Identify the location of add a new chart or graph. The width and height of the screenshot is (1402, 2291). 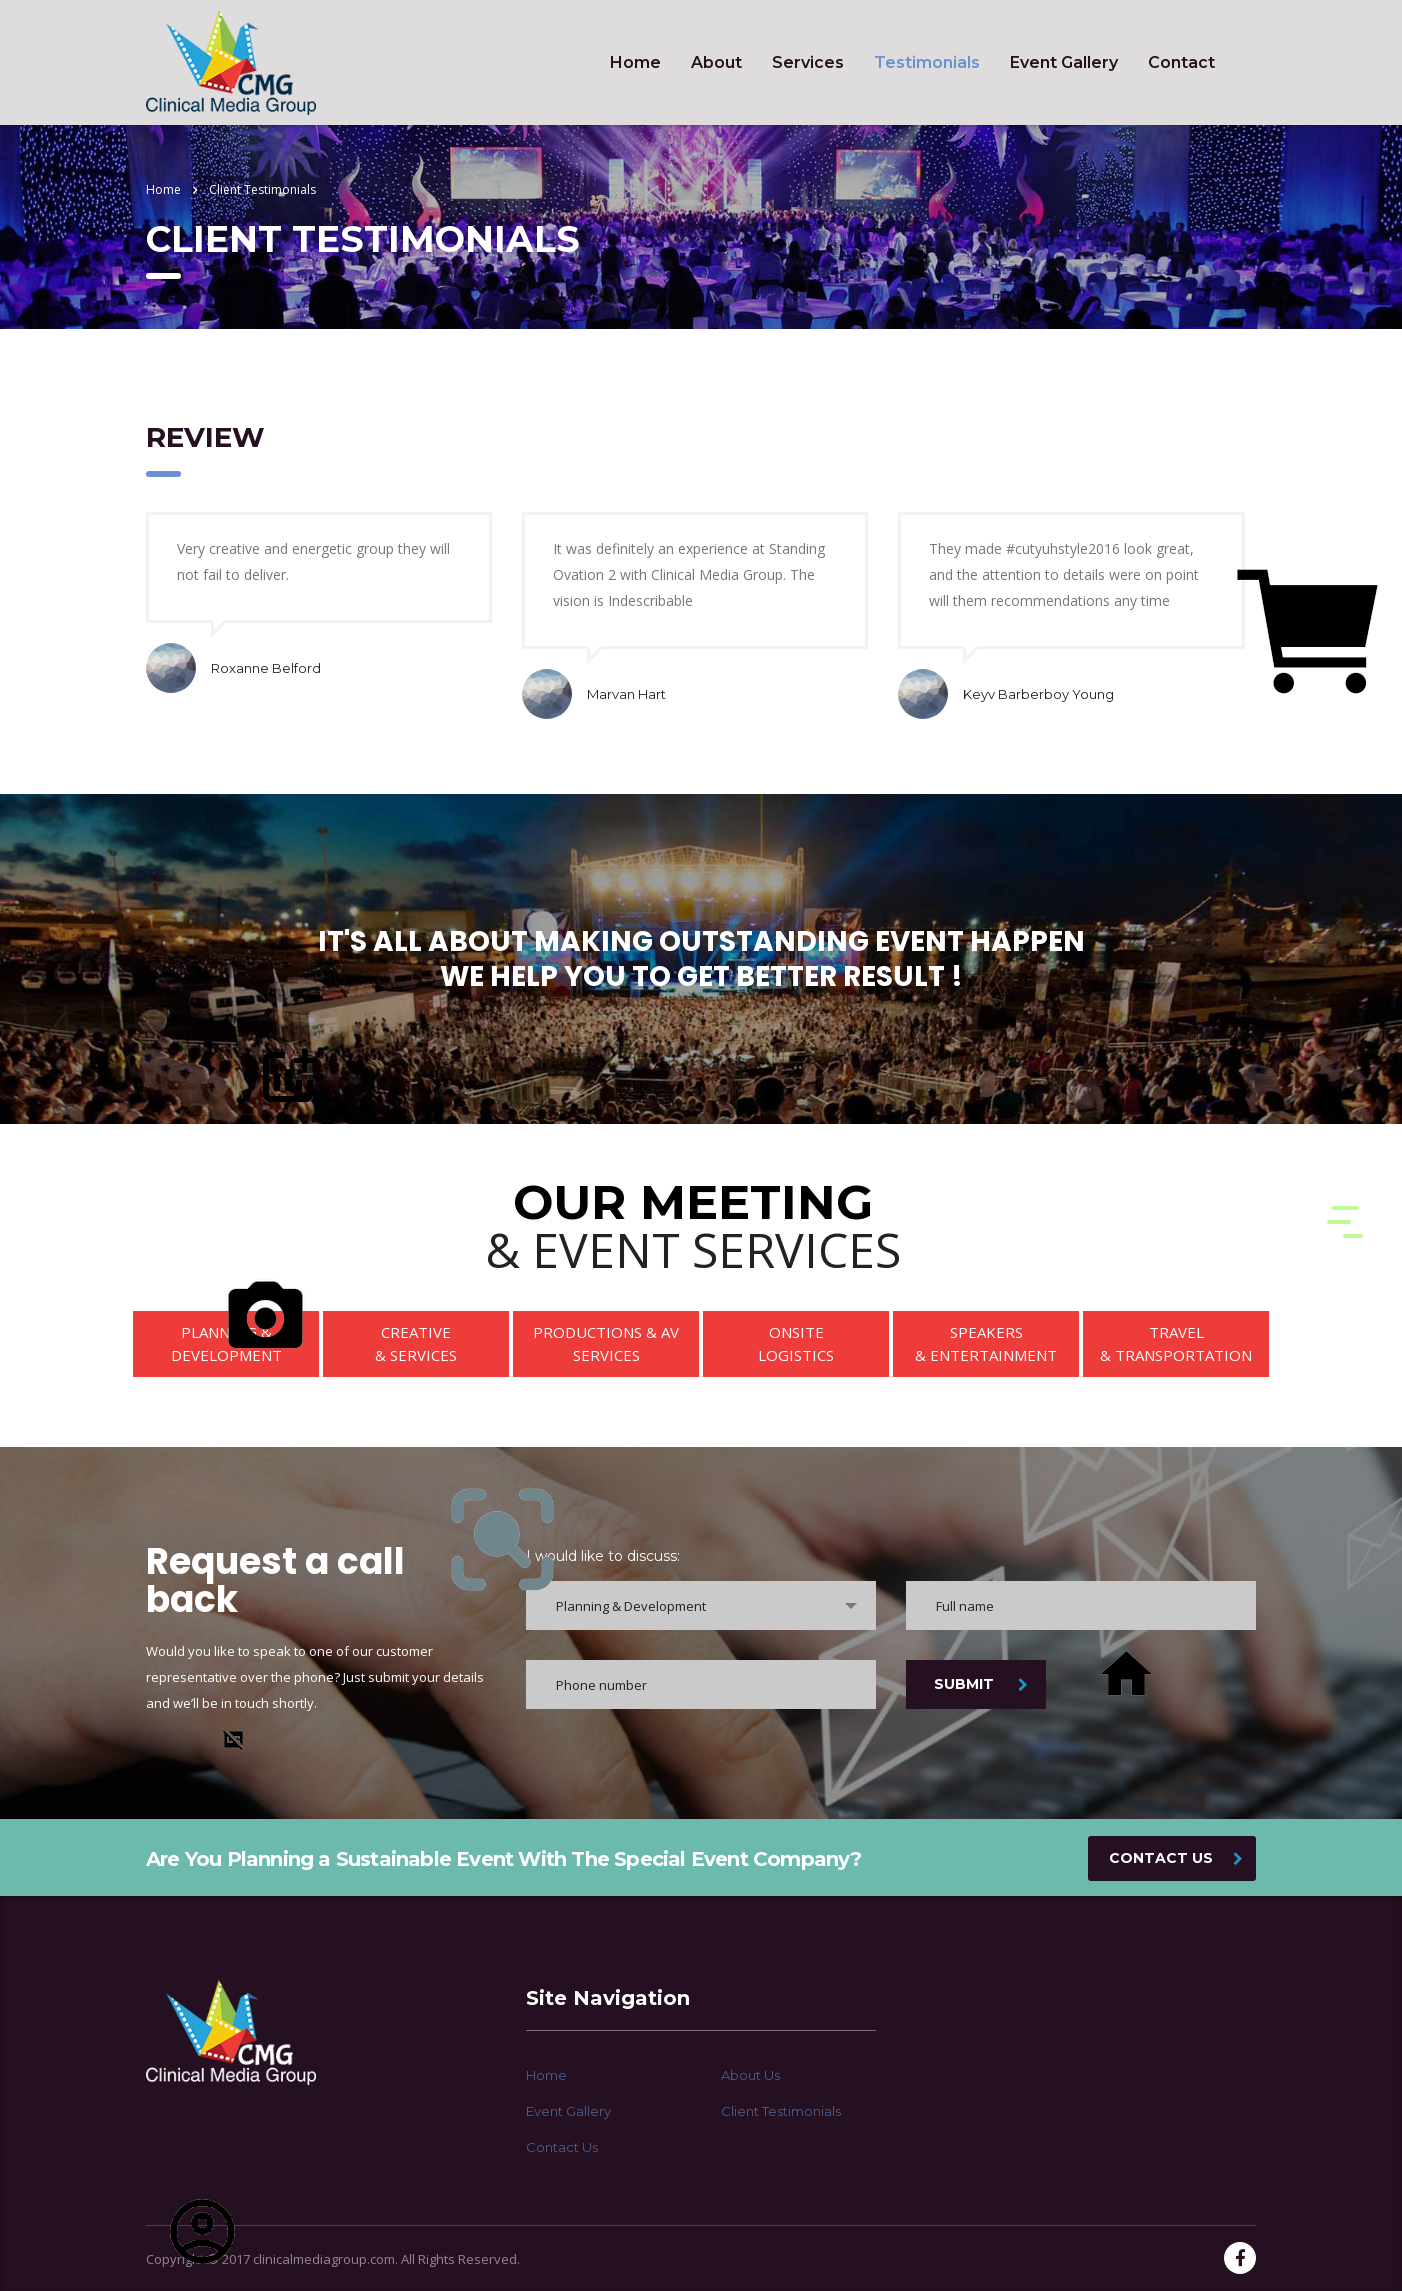
(288, 1077).